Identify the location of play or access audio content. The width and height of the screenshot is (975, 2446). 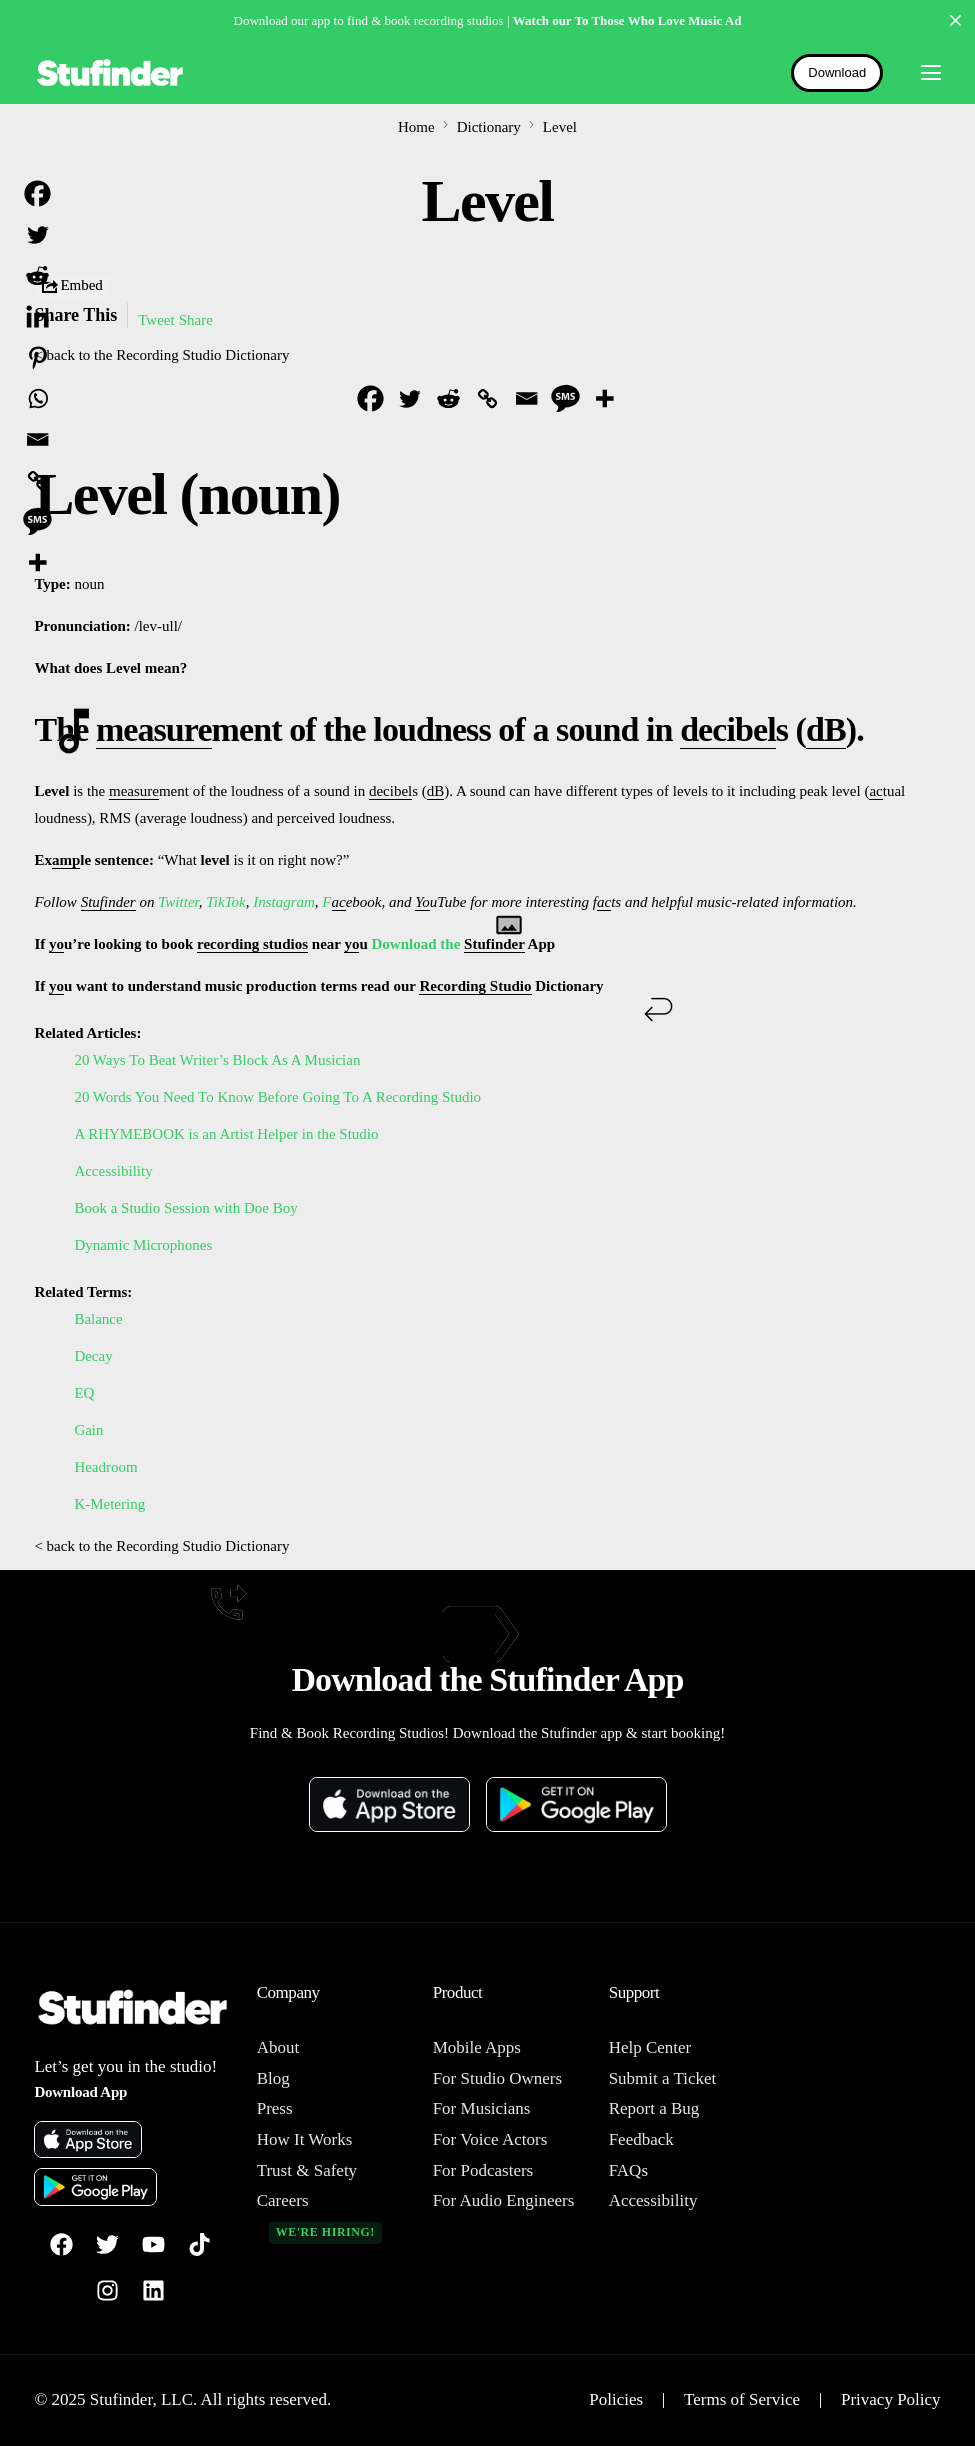
(74, 731).